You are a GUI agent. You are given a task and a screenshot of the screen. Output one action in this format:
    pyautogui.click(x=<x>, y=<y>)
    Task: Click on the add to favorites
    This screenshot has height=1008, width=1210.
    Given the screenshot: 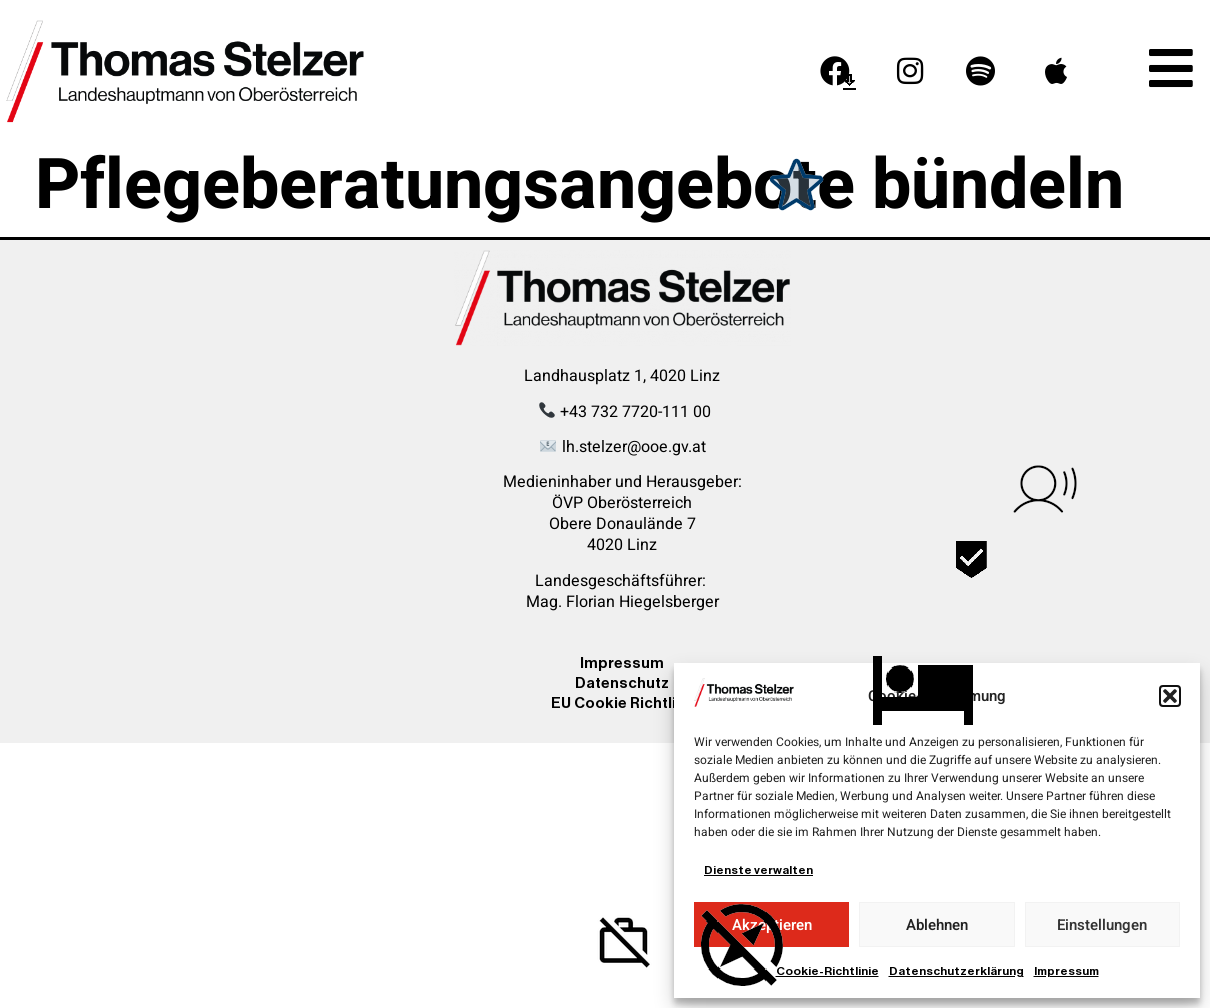 What is the action you would take?
    pyautogui.click(x=796, y=185)
    